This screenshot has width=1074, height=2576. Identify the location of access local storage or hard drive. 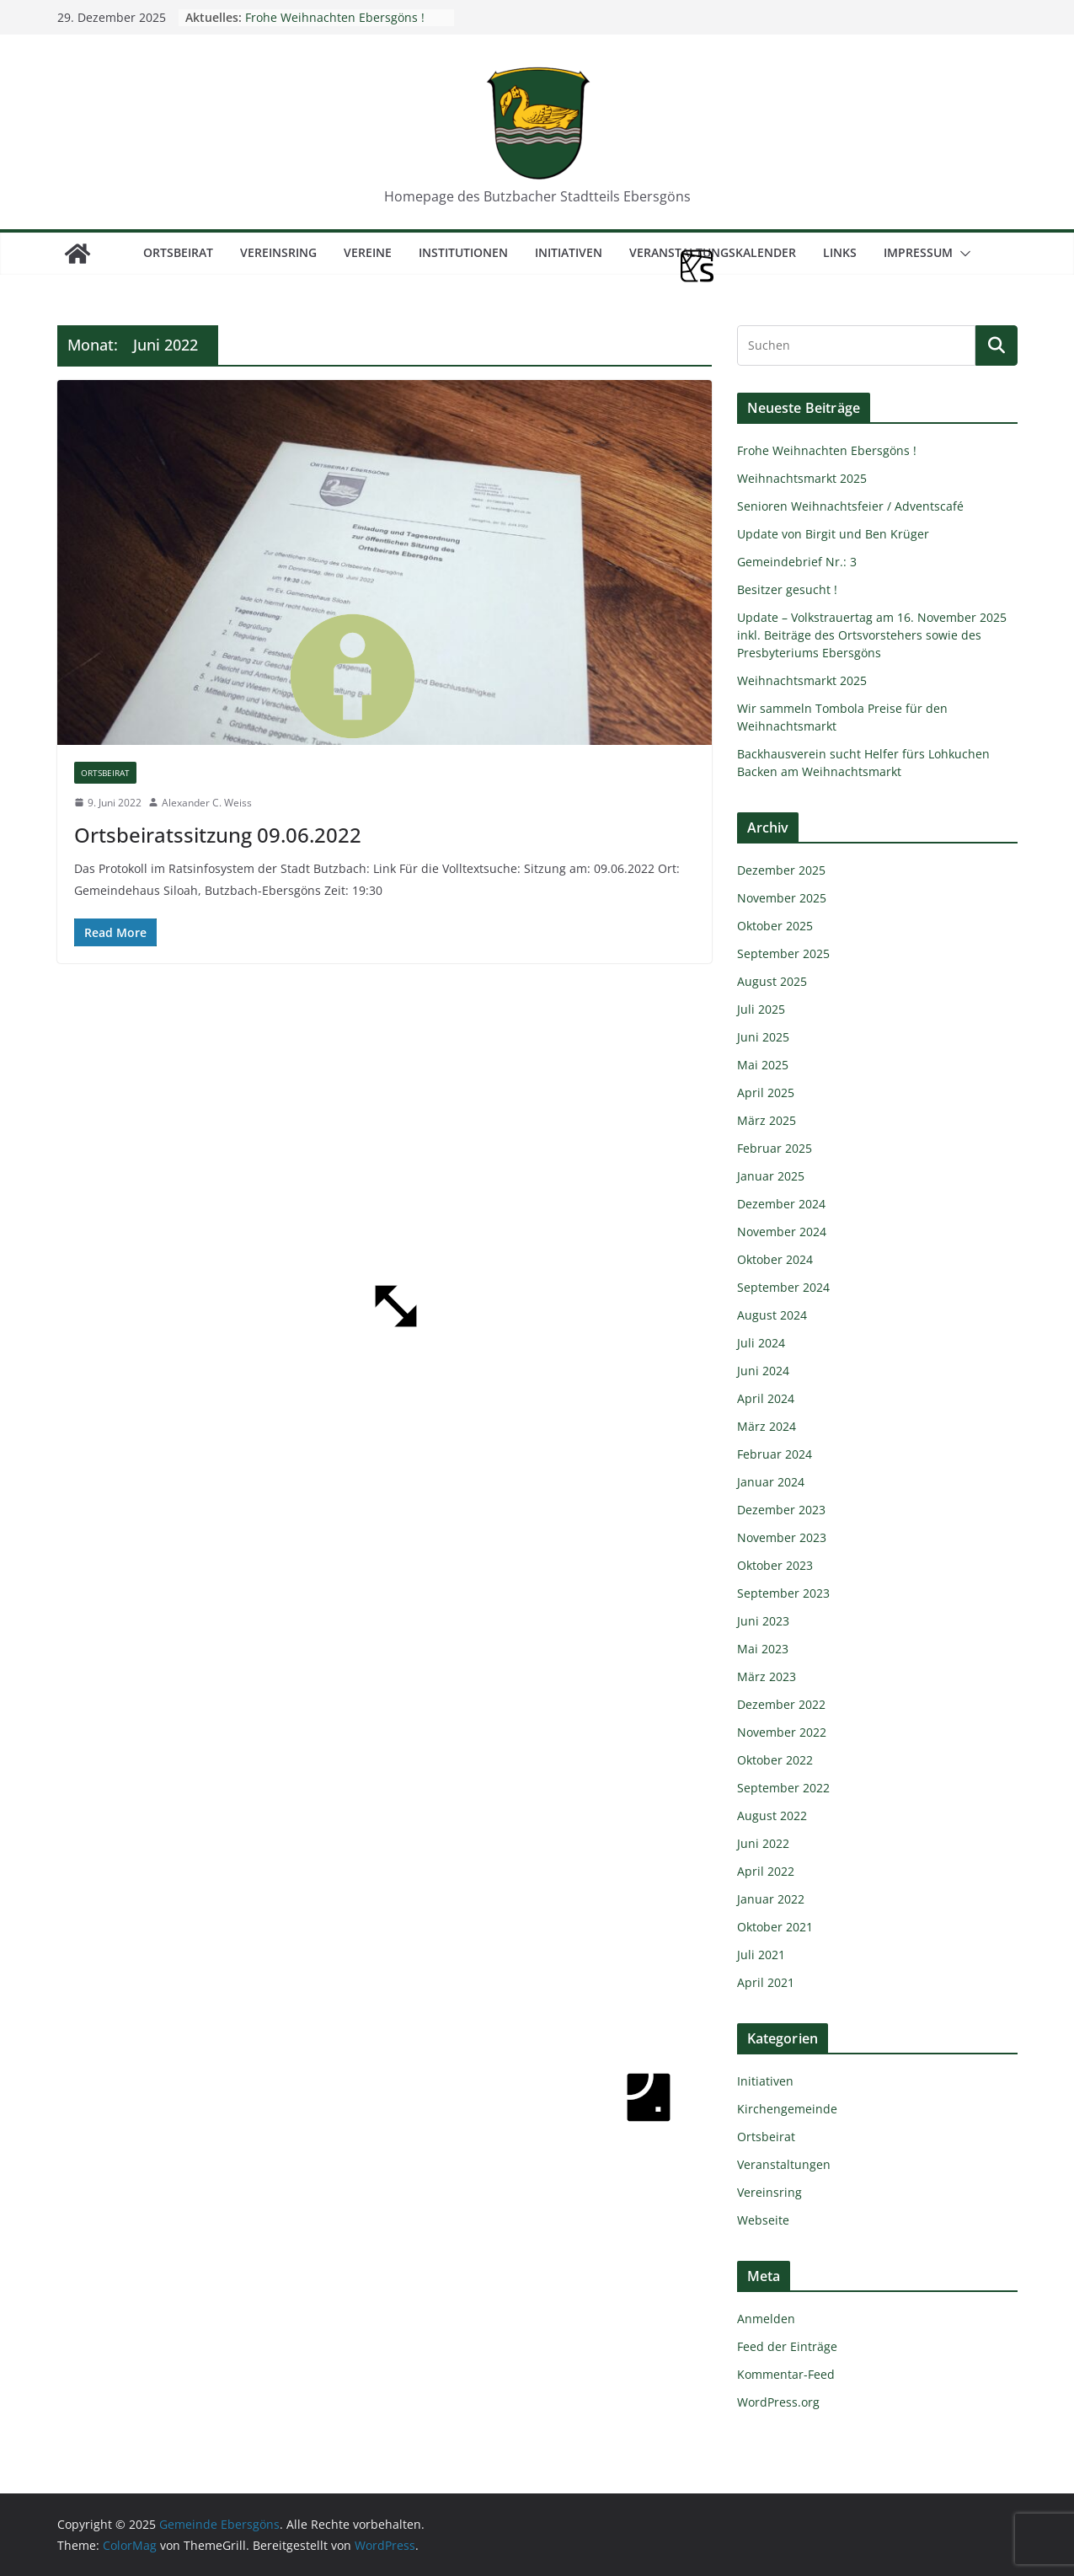
(649, 2097).